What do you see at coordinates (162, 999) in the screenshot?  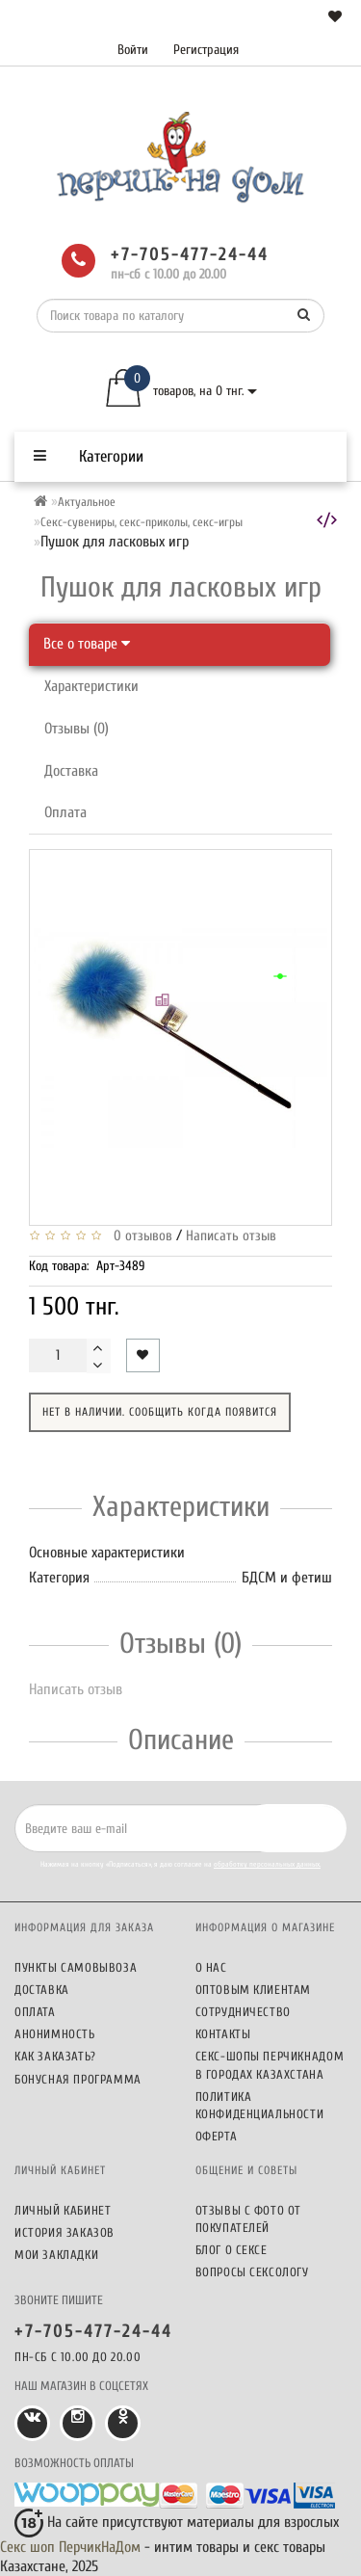 I see `access database or data storage` at bounding box center [162, 999].